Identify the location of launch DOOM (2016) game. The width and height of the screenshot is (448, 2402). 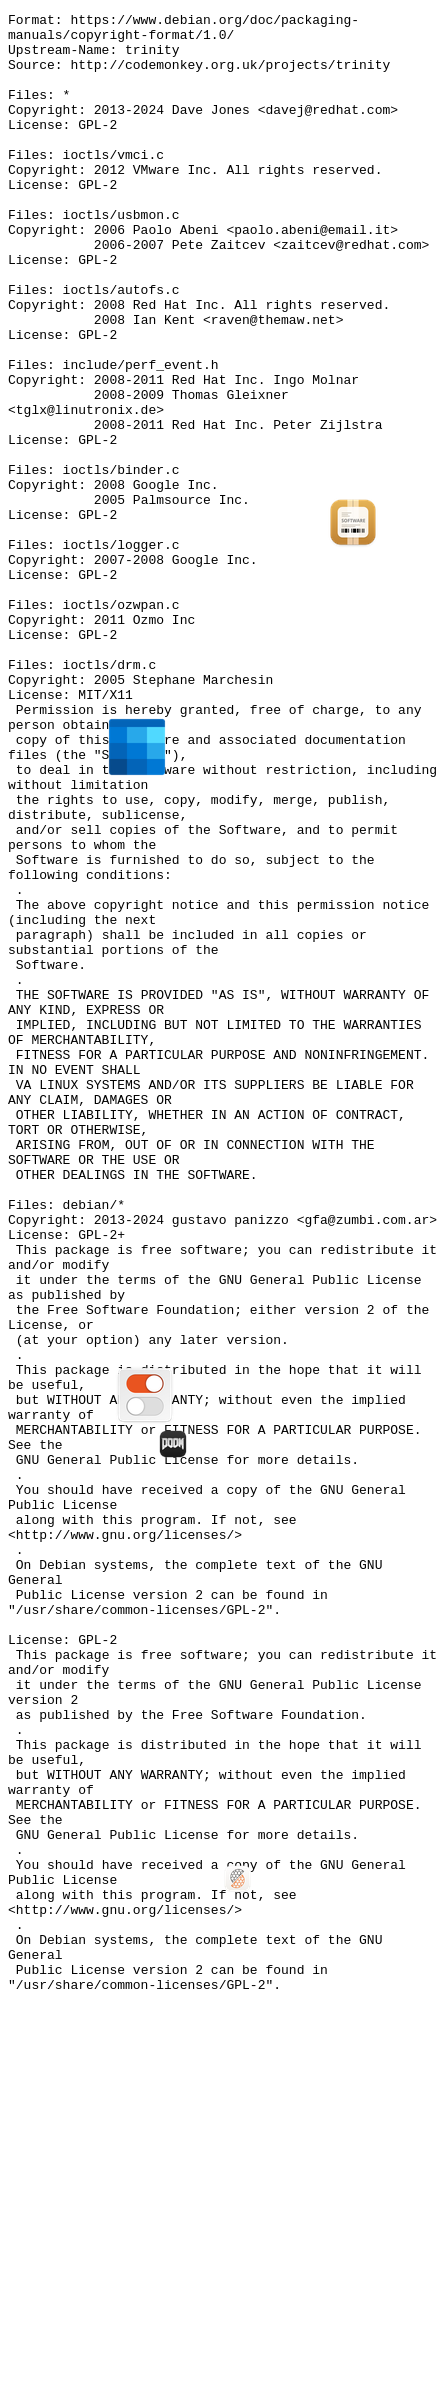
(173, 1444).